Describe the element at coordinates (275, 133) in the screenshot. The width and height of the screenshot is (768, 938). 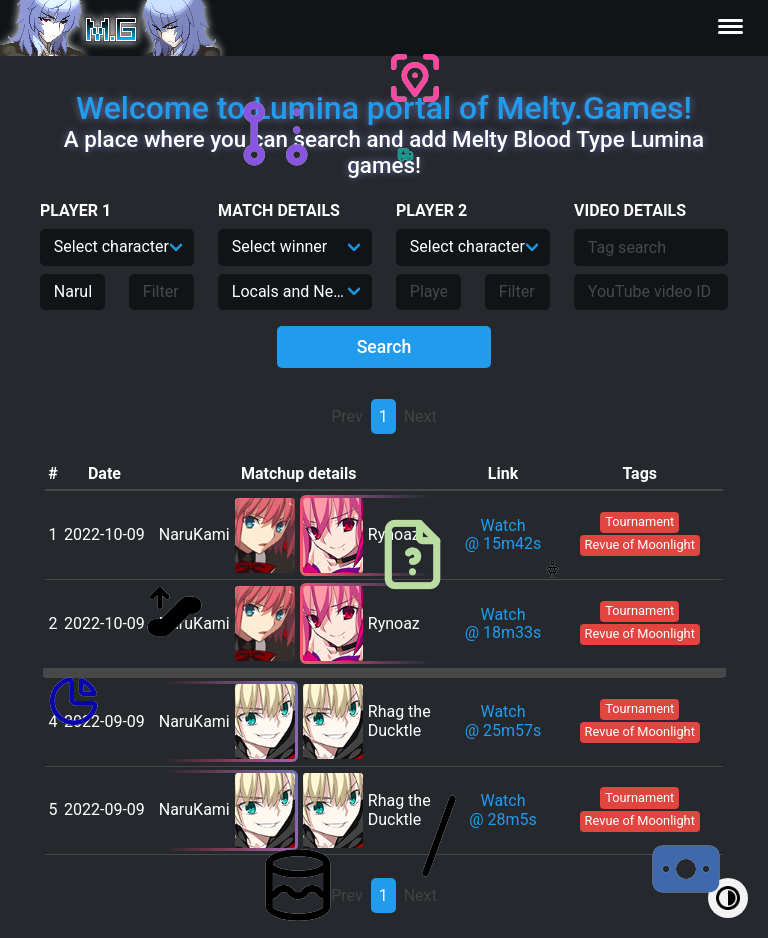
I see `indicates a draft pull request awaiting completion` at that location.